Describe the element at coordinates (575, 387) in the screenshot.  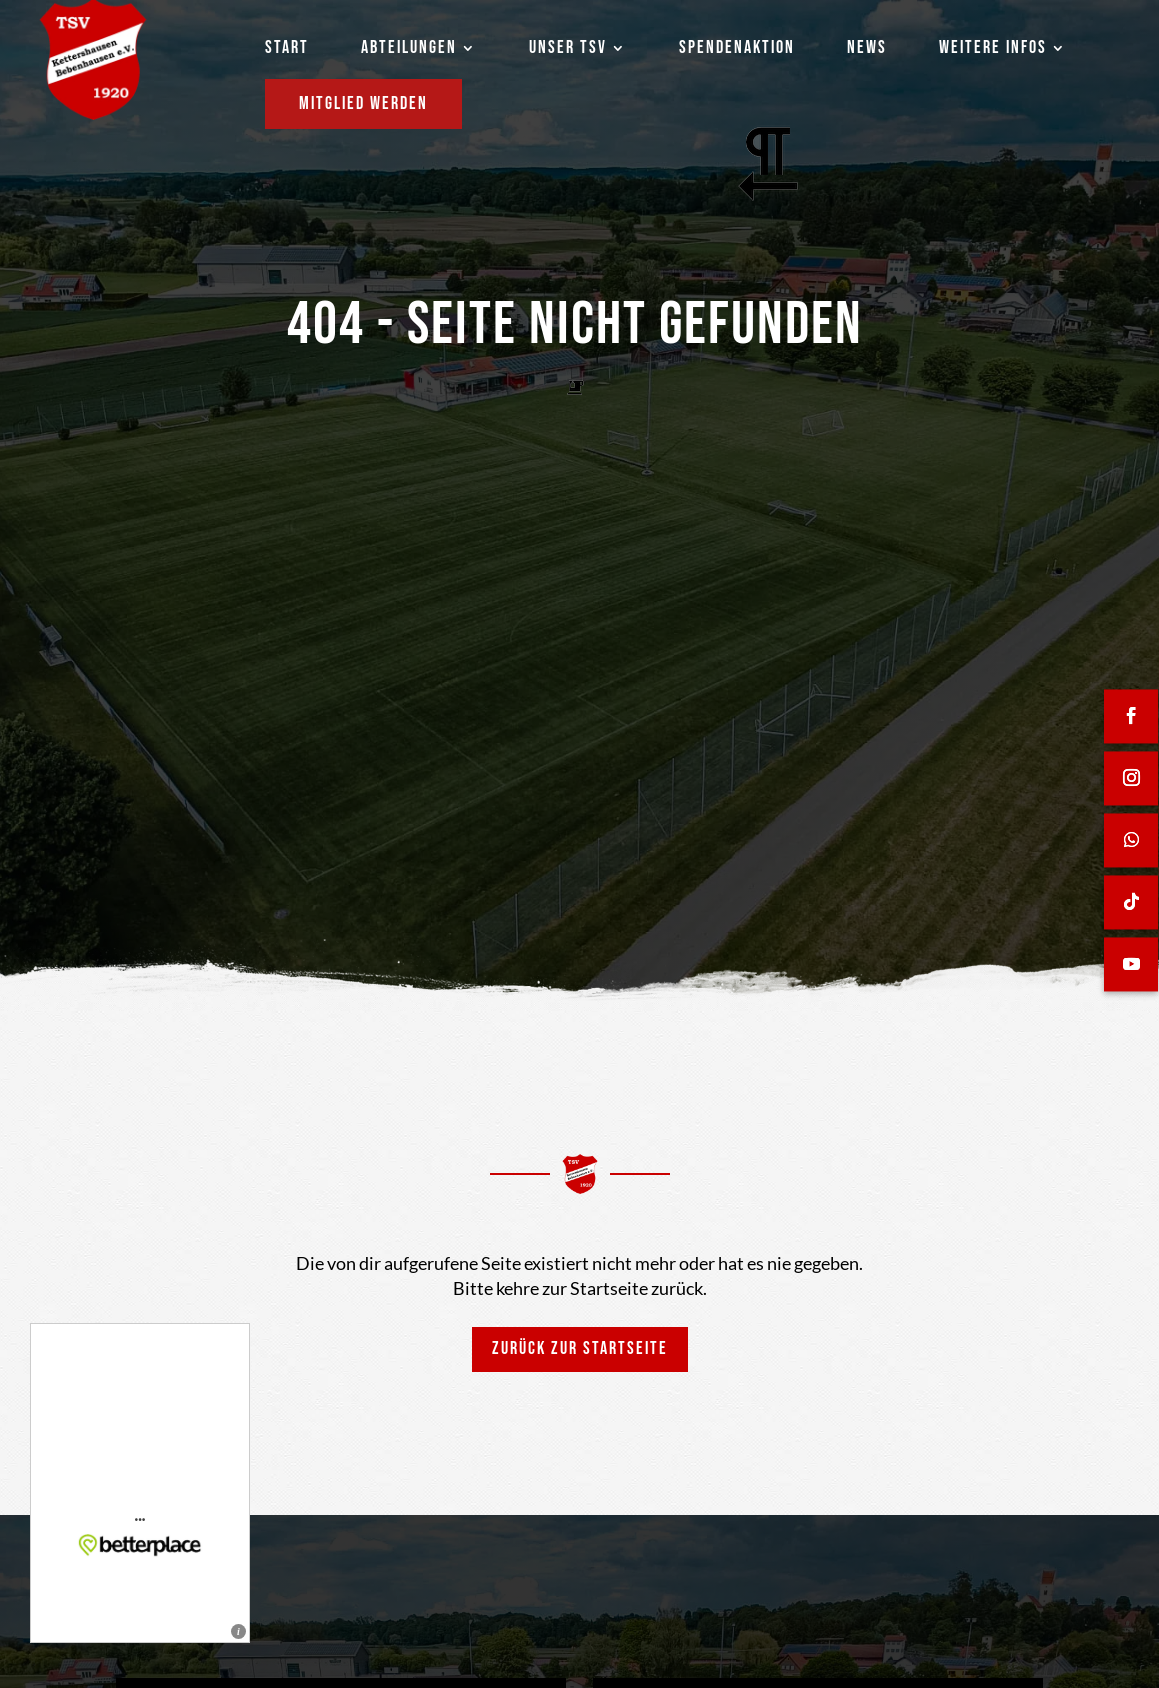
I see `access food and beverage emoji category` at that location.